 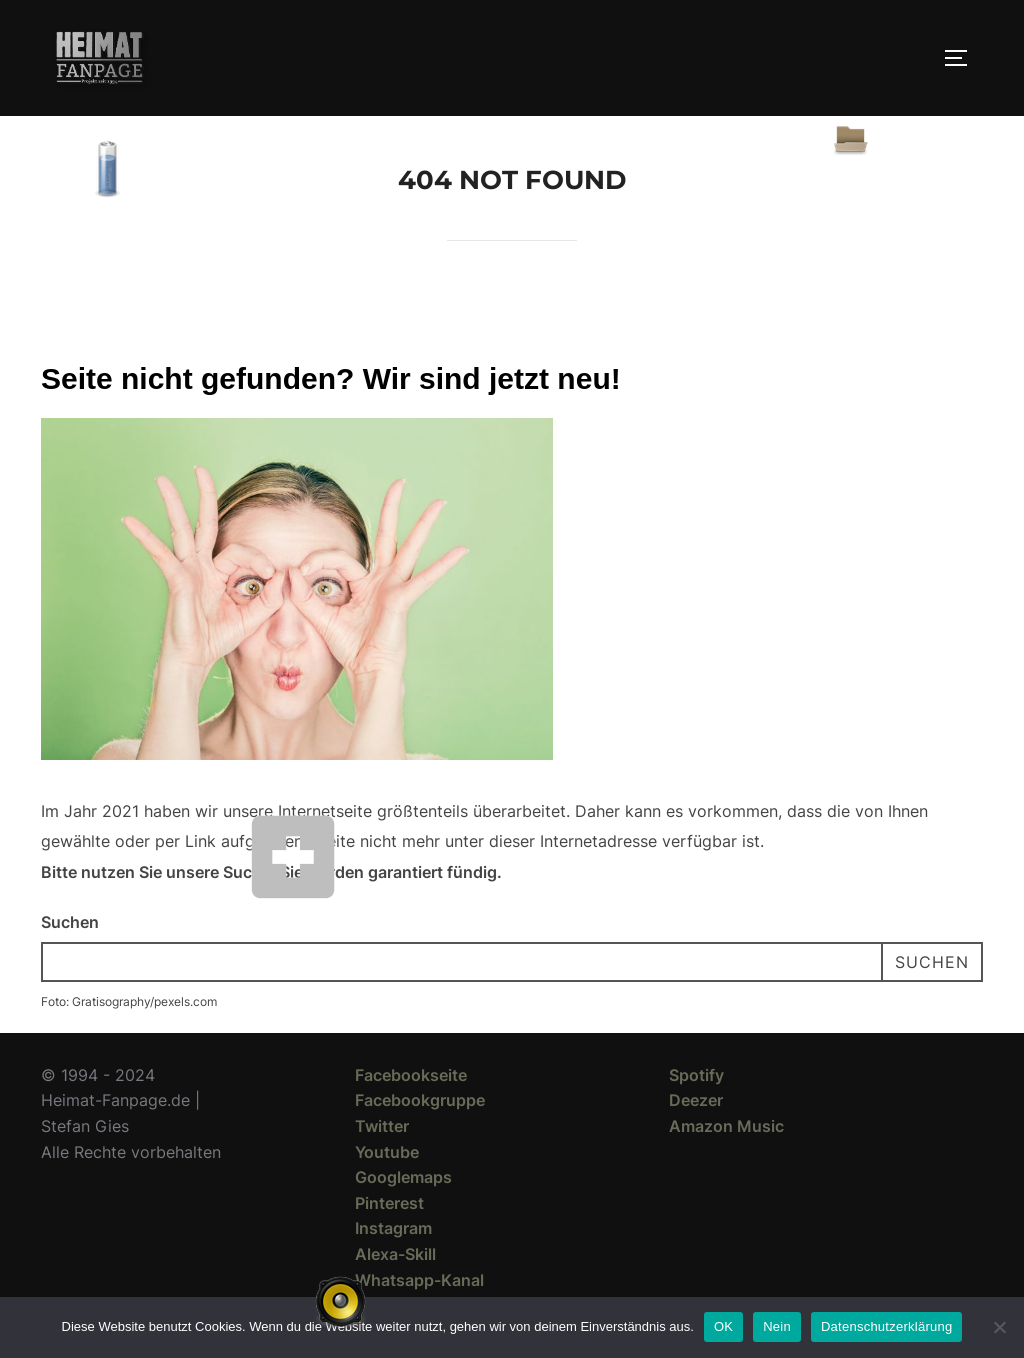 What do you see at coordinates (850, 140) in the screenshot?
I see `drop files here to move them into this folder` at bounding box center [850, 140].